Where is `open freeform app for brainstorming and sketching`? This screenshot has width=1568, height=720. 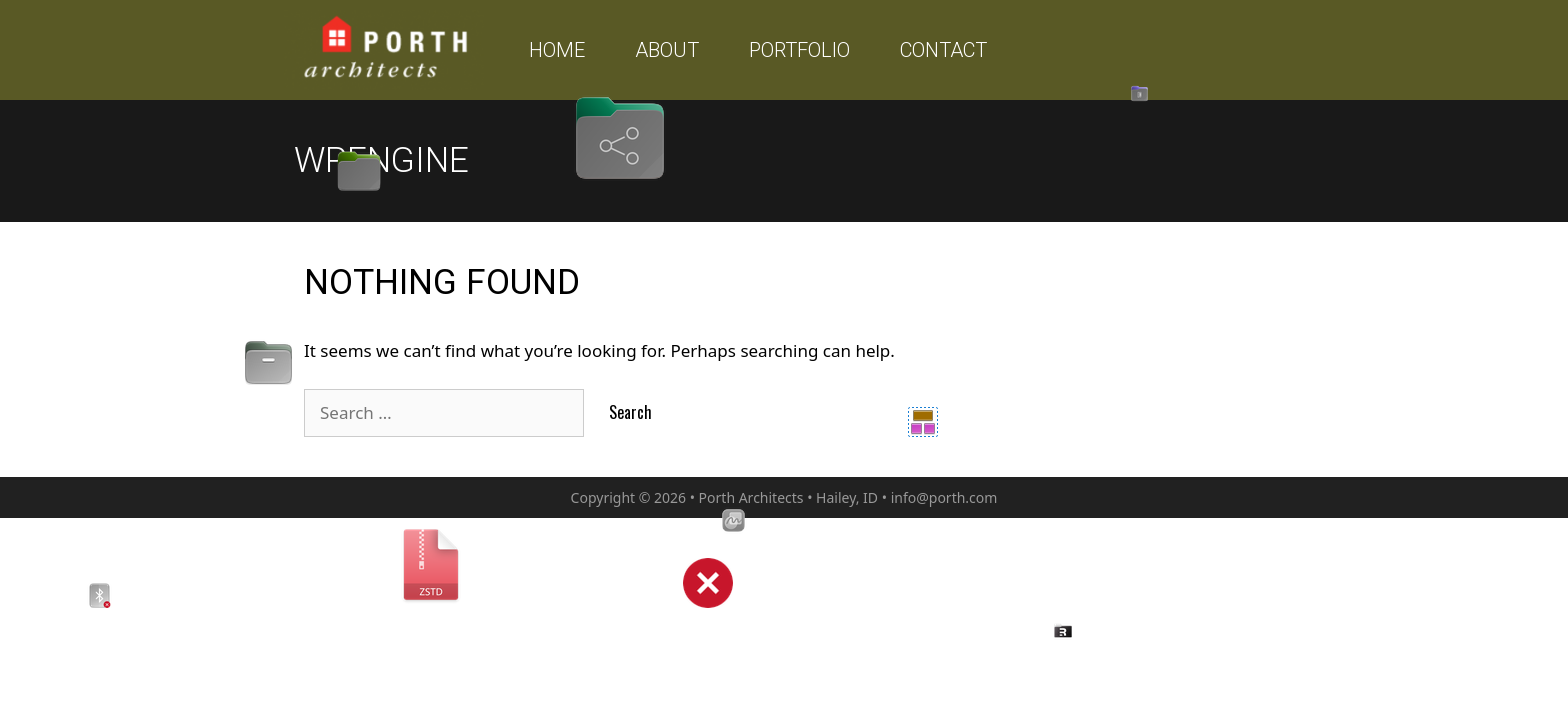
open freeform app for brainstorming and sketching is located at coordinates (733, 520).